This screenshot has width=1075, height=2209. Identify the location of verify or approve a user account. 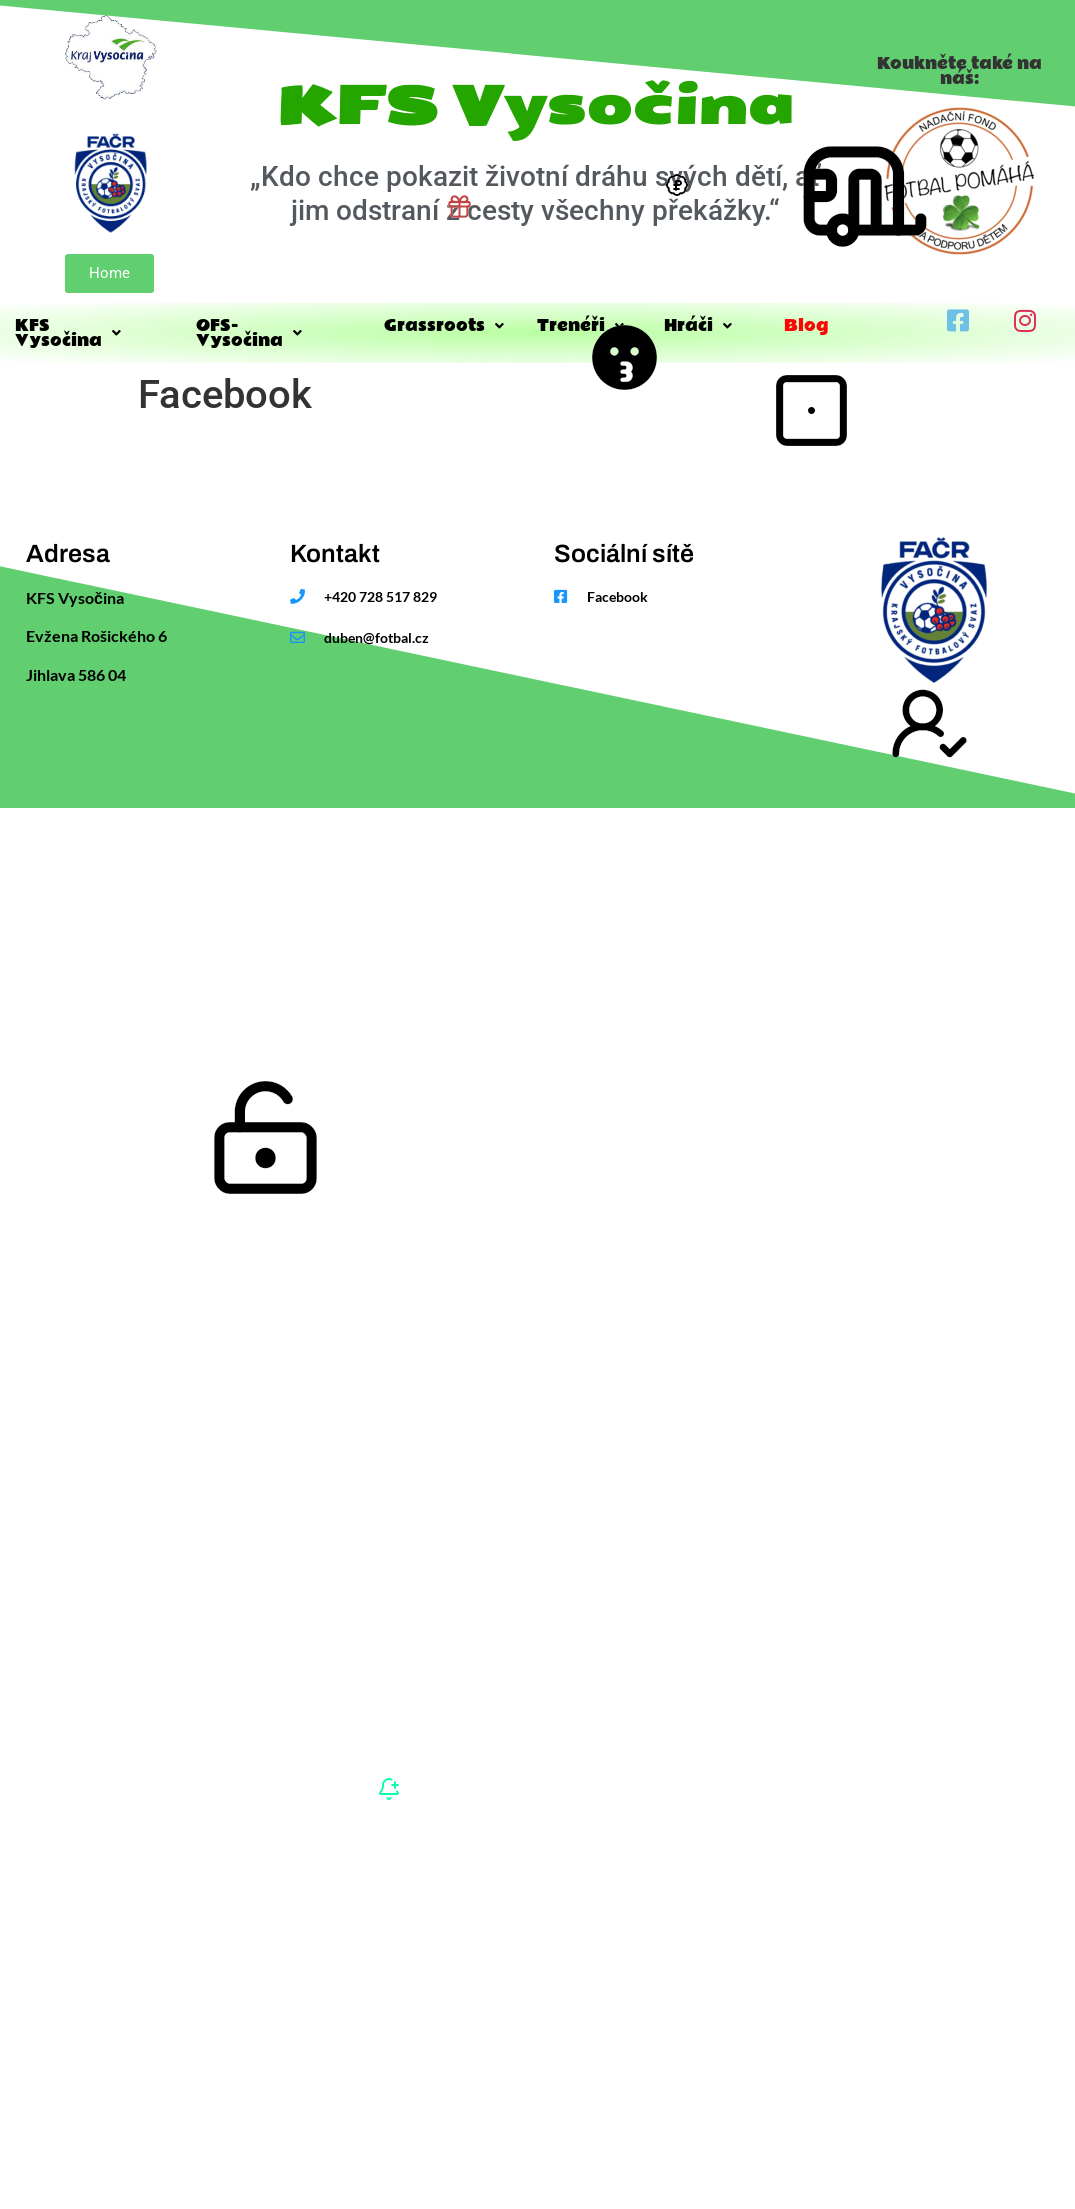
(929, 723).